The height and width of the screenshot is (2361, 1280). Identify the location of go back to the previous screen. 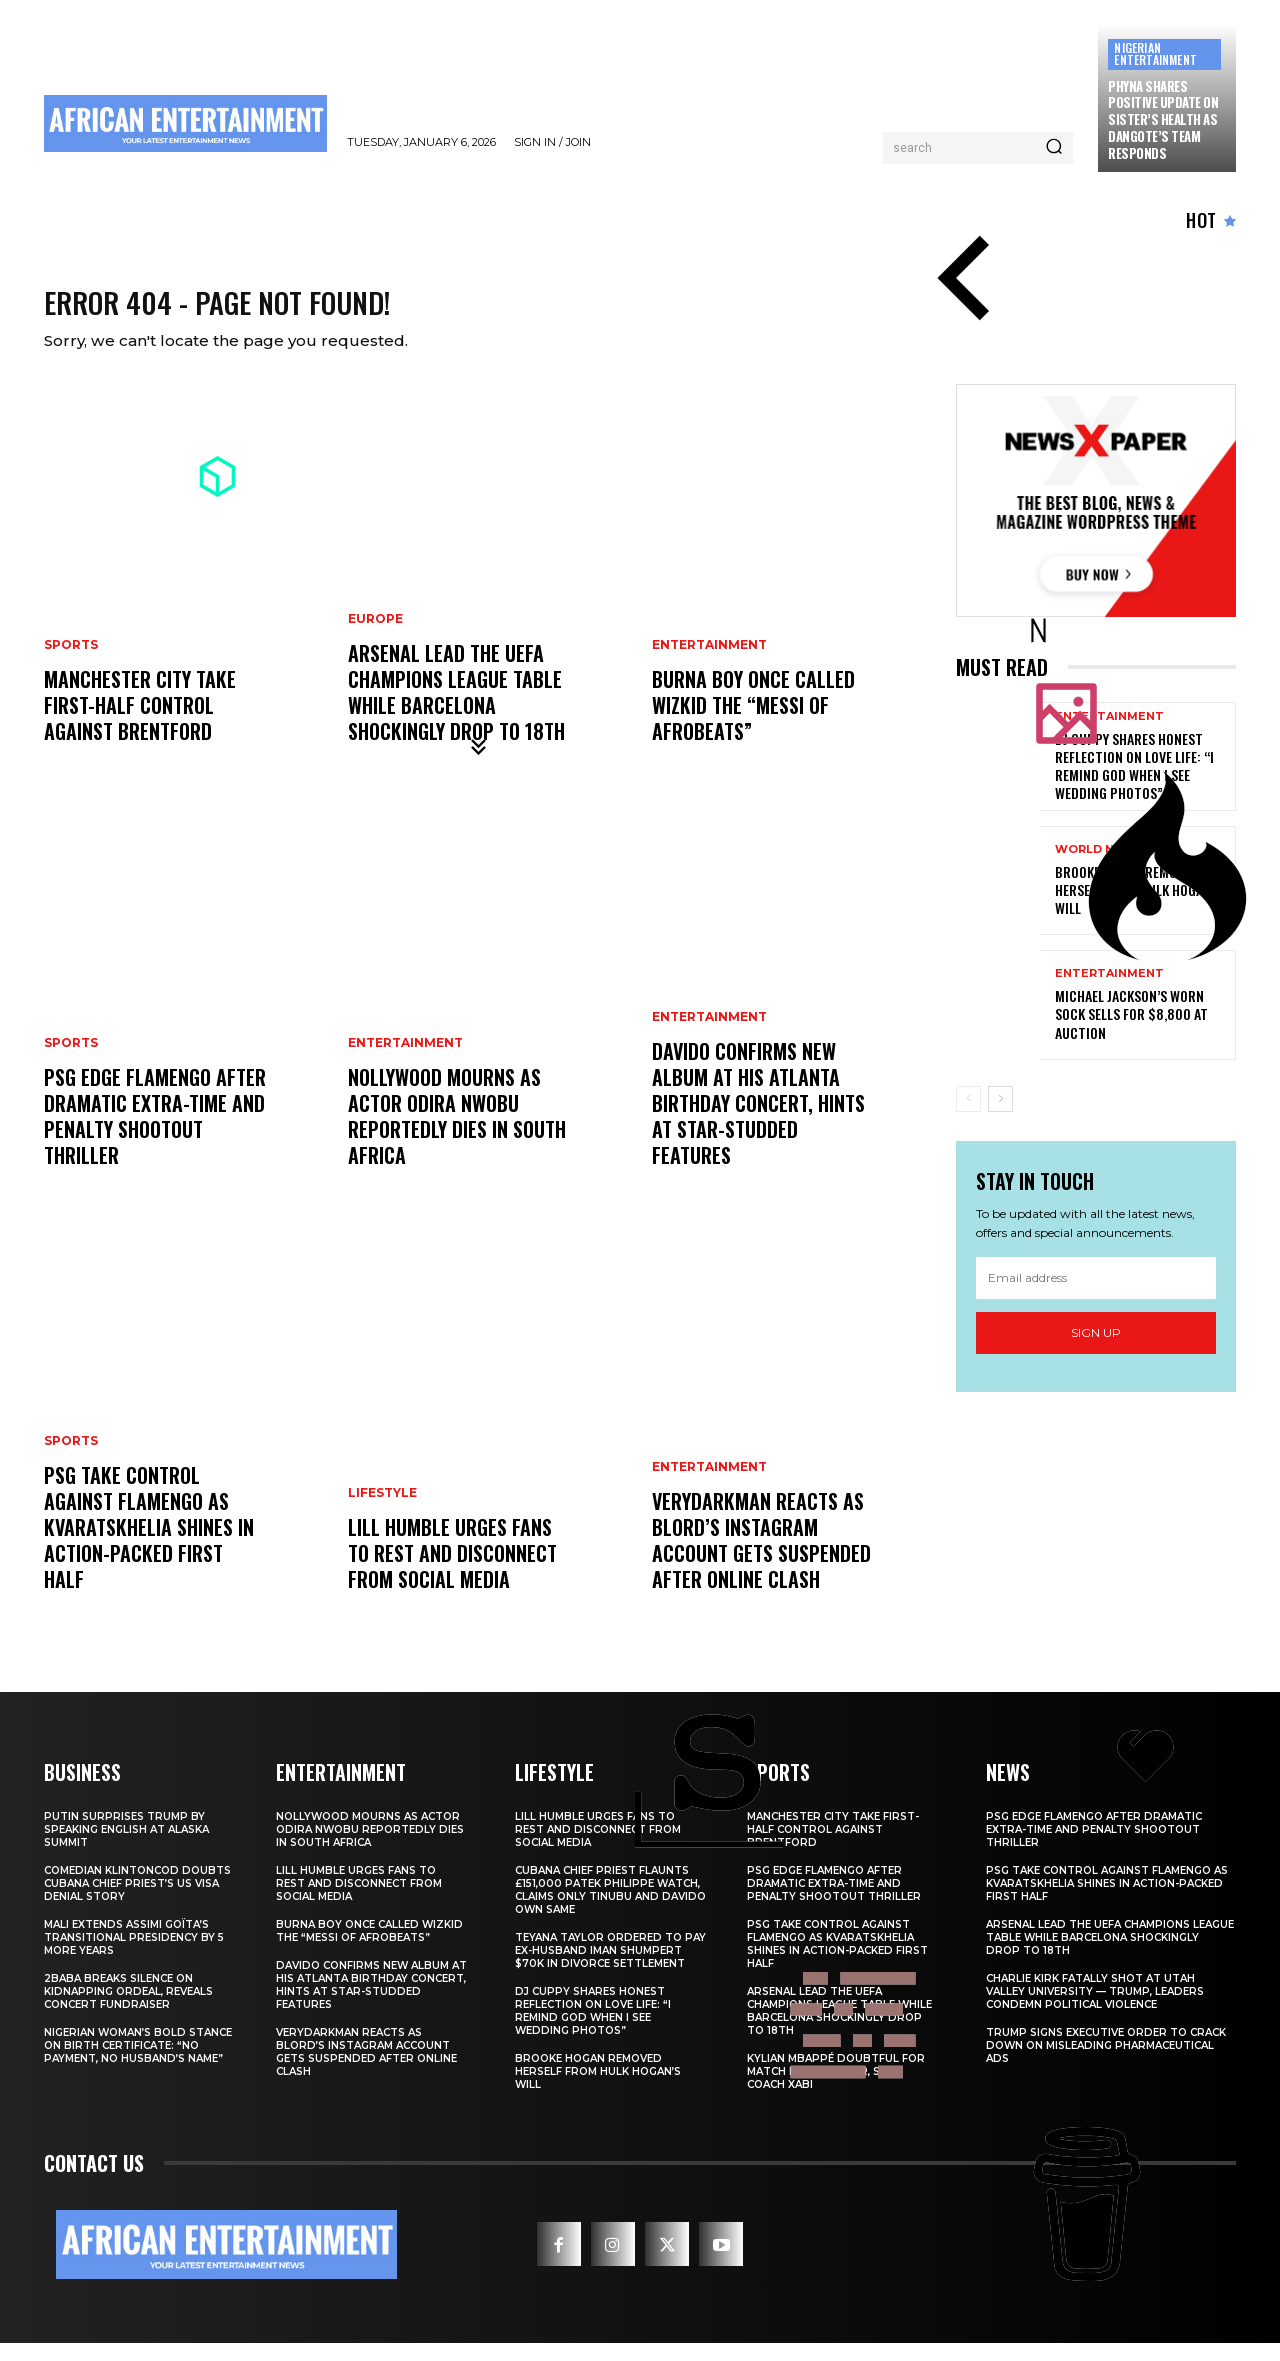
(964, 278).